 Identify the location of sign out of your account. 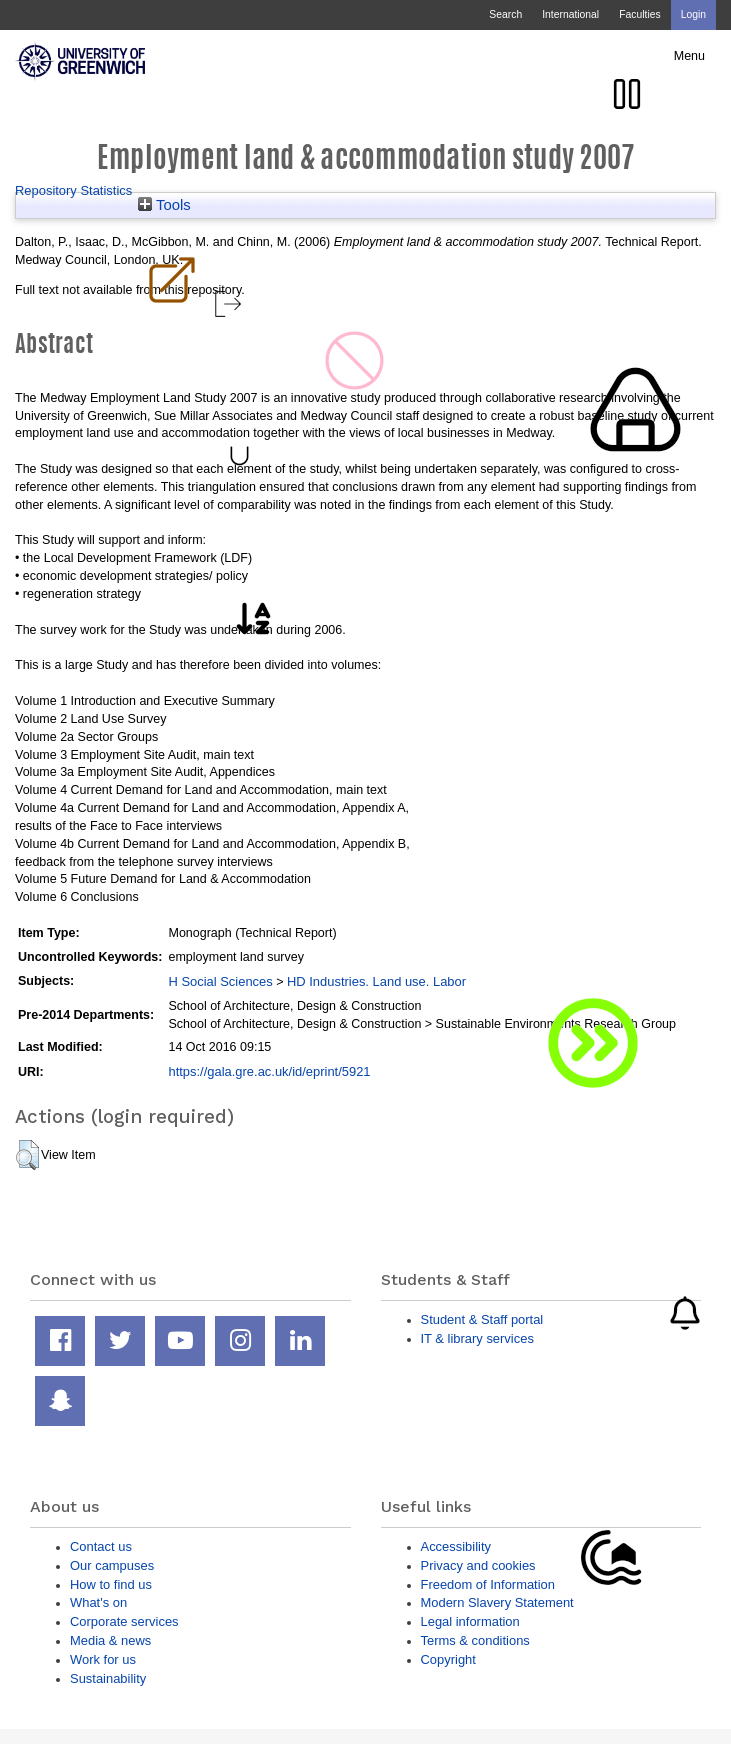
(227, 304).